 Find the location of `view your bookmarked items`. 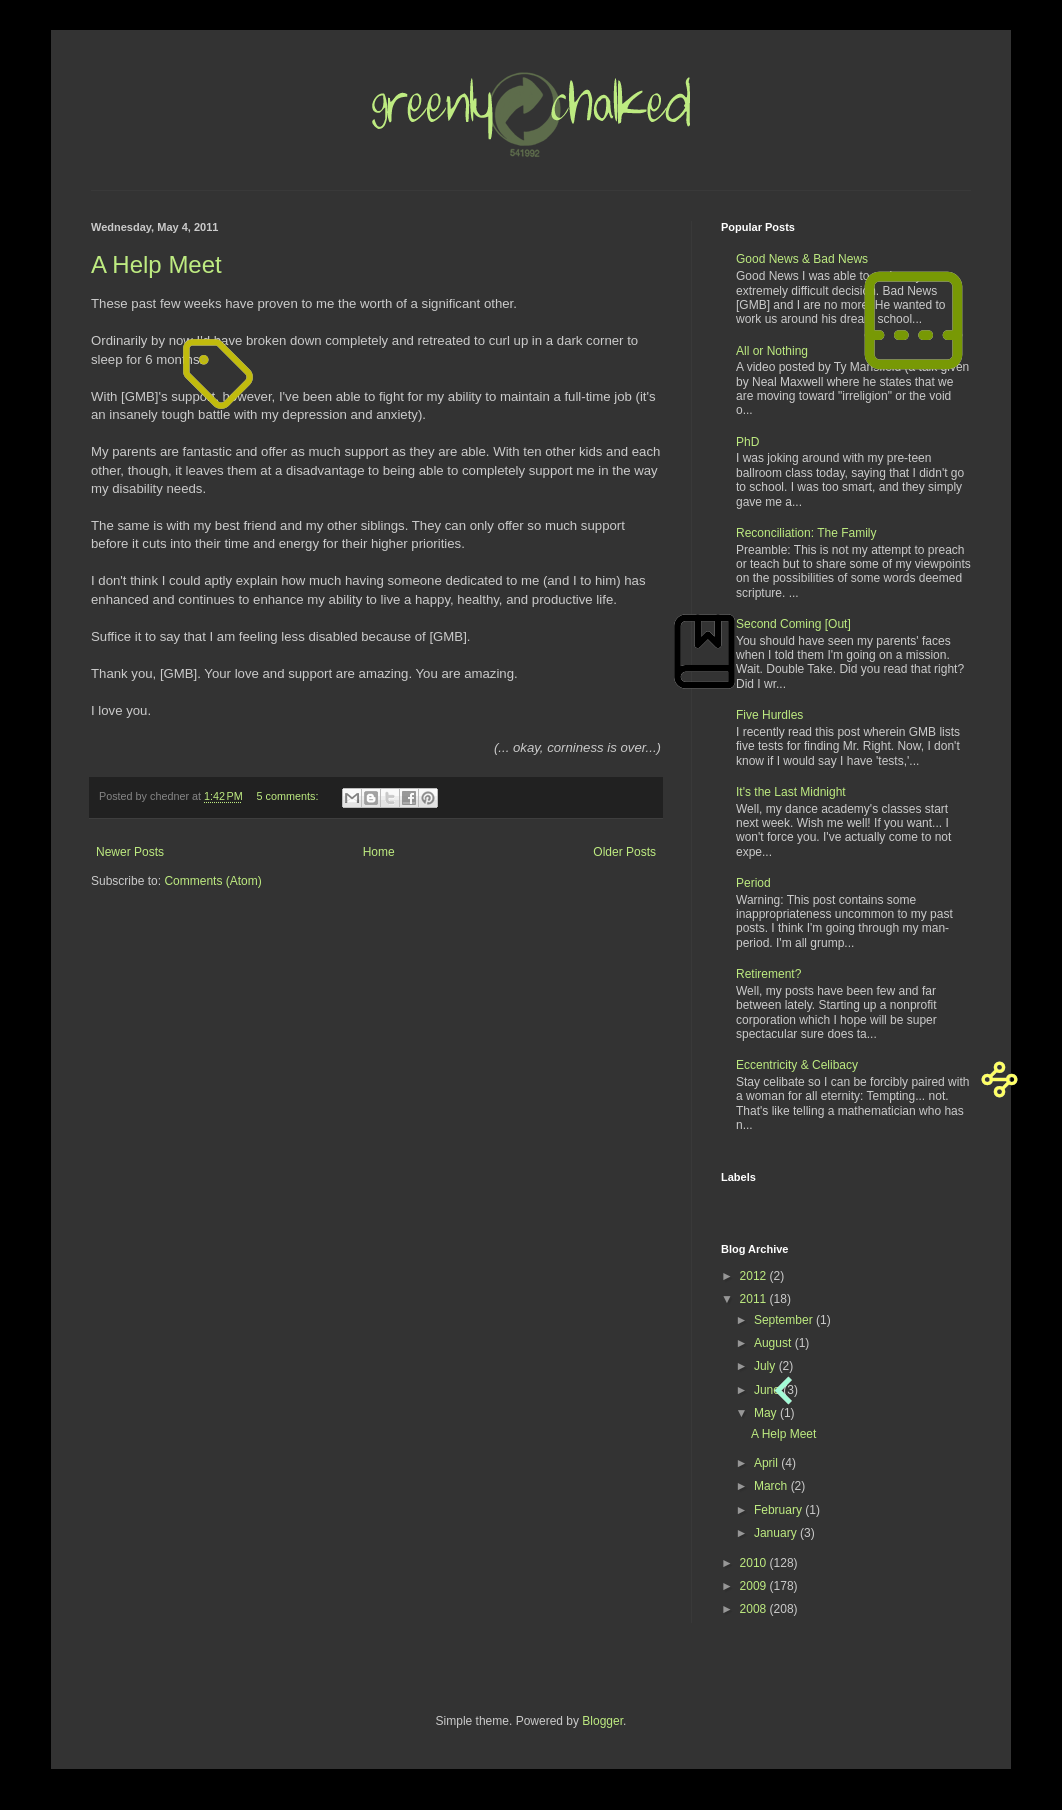

view your bookmarked items is located at coordinates (704, 651).